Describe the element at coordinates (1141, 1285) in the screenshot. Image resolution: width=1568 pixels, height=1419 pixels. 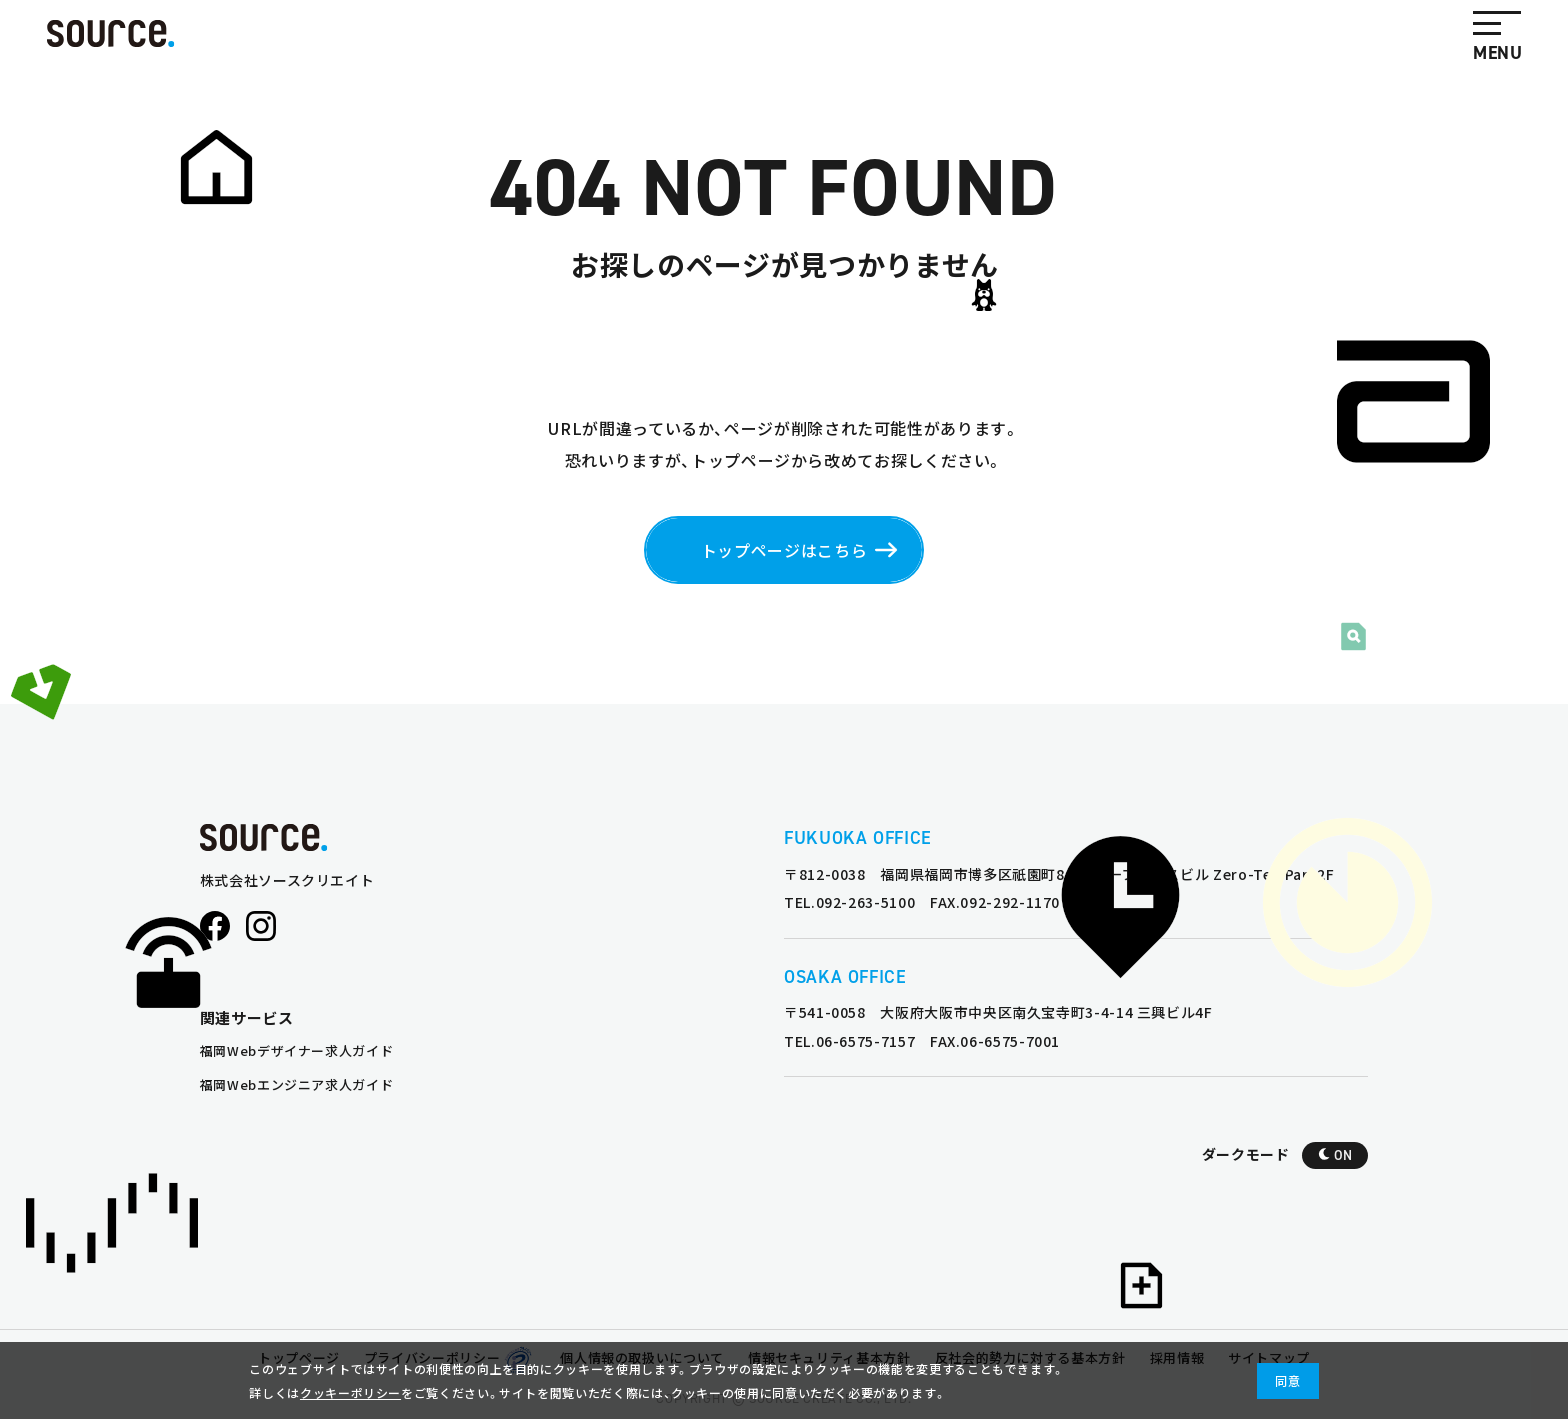
I see `create a new file` at that location.